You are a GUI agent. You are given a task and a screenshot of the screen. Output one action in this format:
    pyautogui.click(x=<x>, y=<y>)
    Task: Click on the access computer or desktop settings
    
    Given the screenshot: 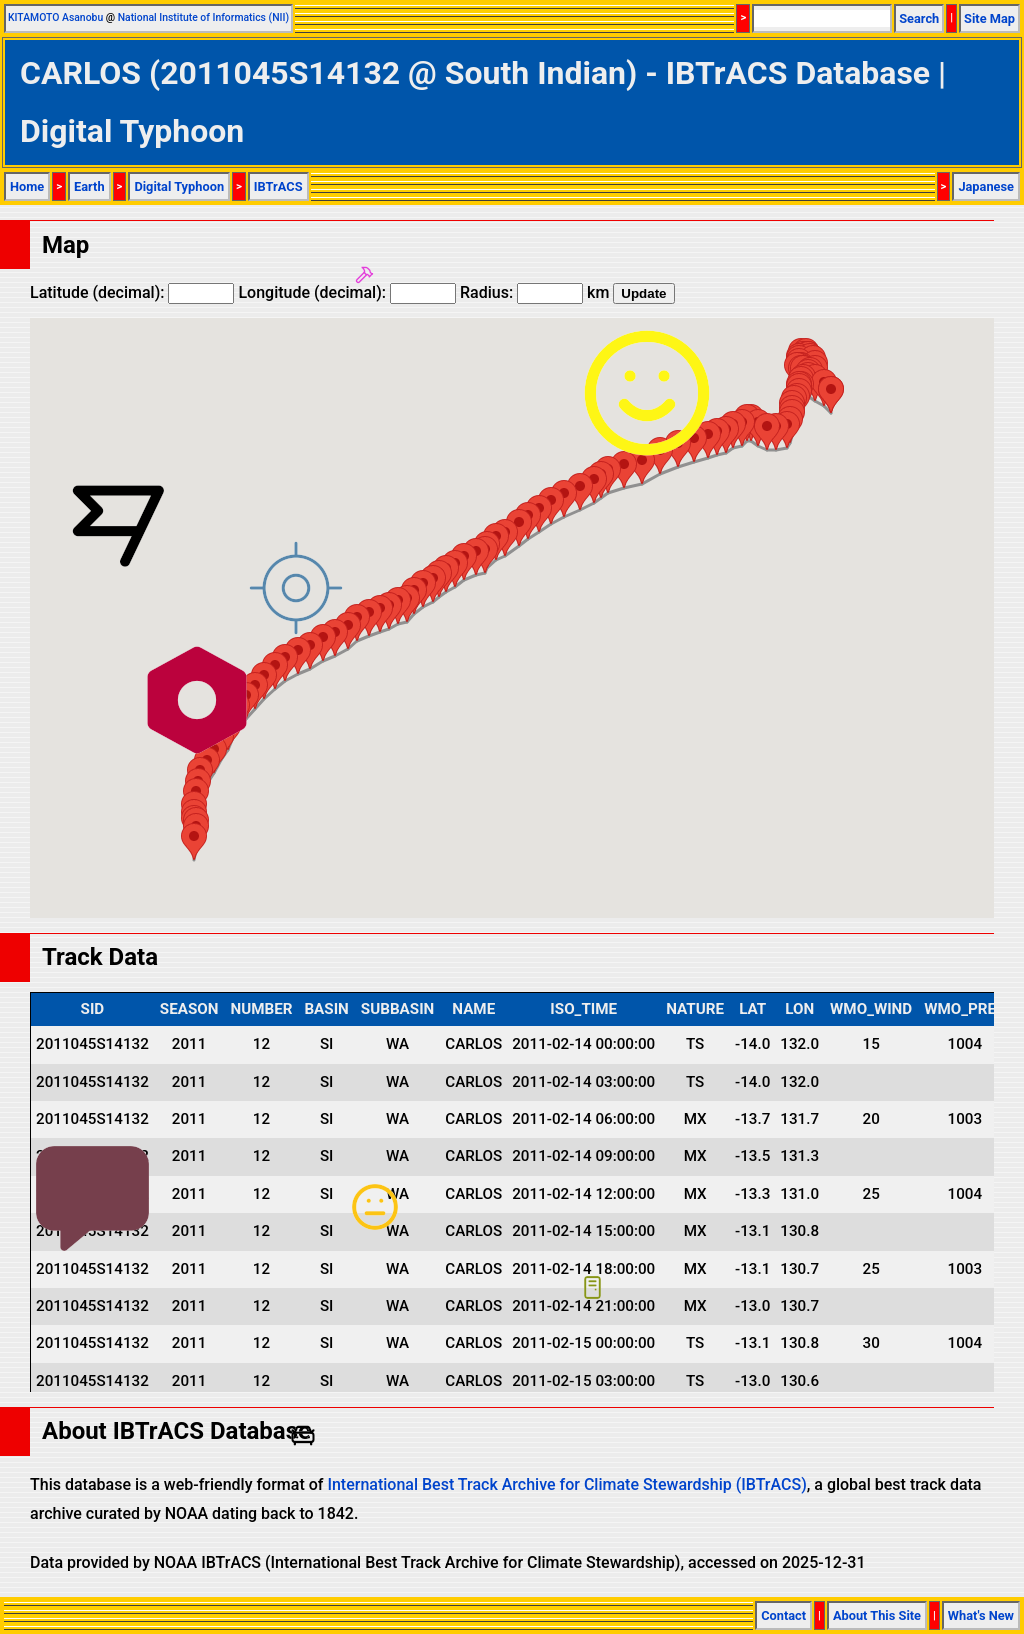 What is the action you would take?
    pyautogui.click(x=592, y=1287)
    